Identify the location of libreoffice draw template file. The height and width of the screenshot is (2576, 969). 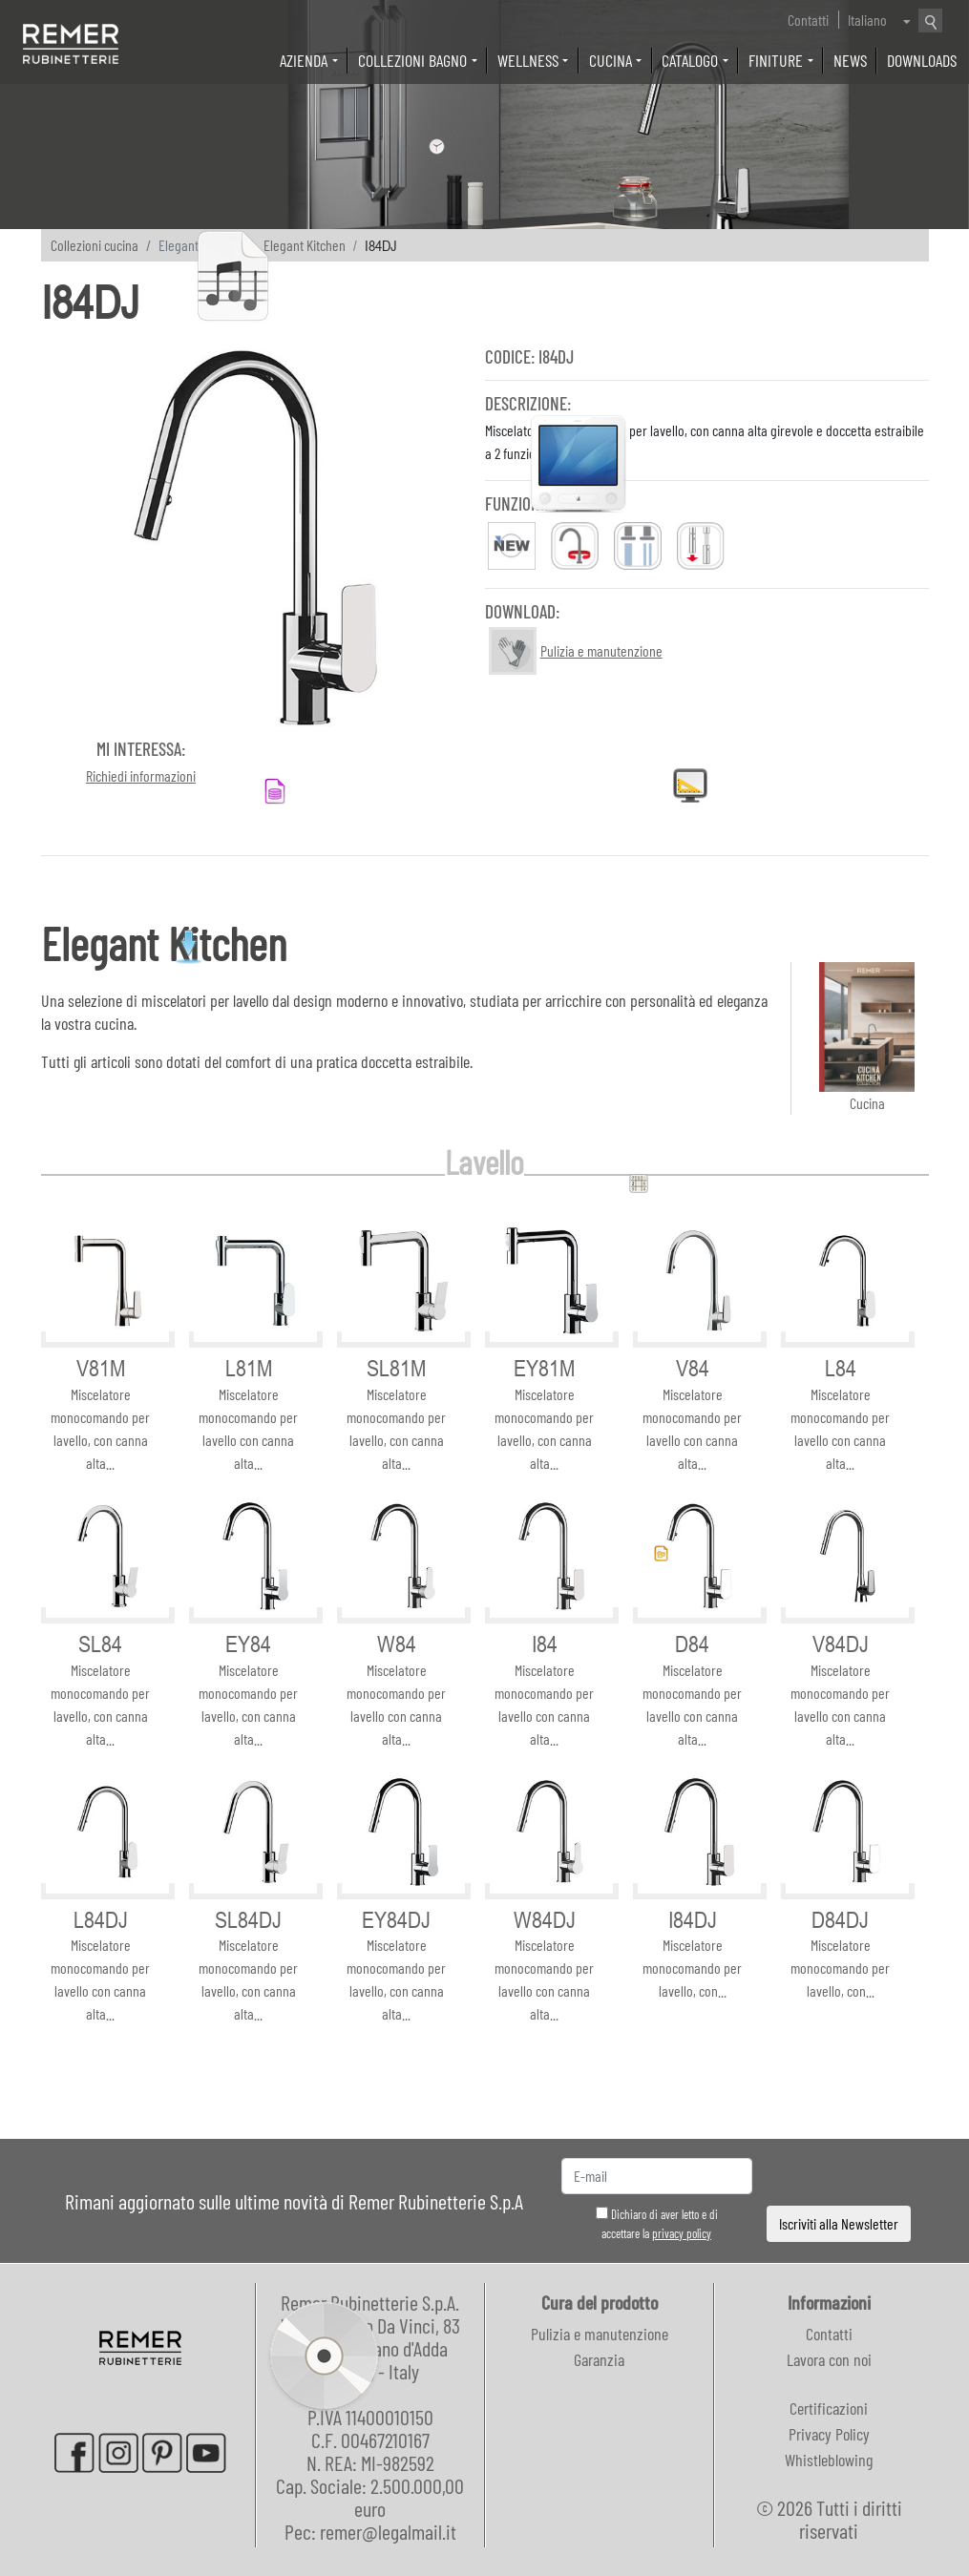
(661, 1553).